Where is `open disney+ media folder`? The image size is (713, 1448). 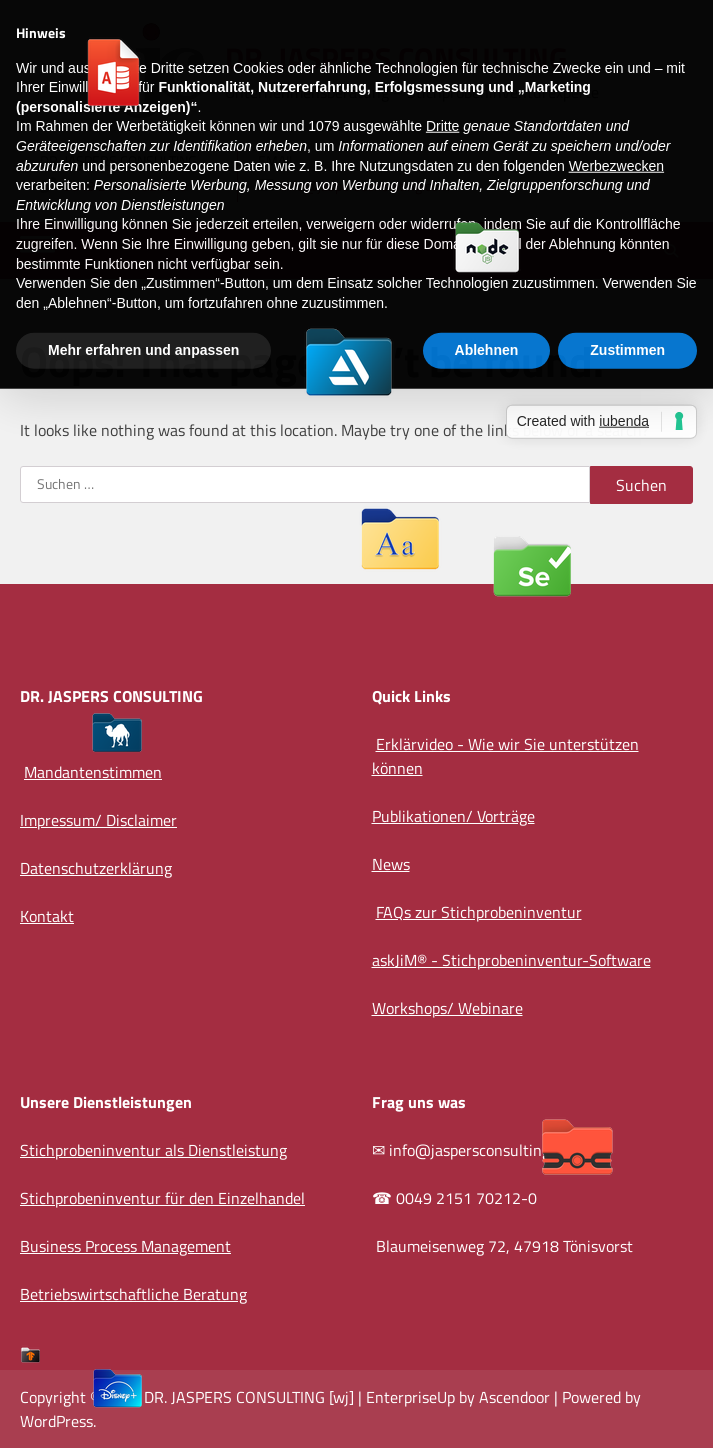 open disney+ media folder is located at coordinates (117, 1389).